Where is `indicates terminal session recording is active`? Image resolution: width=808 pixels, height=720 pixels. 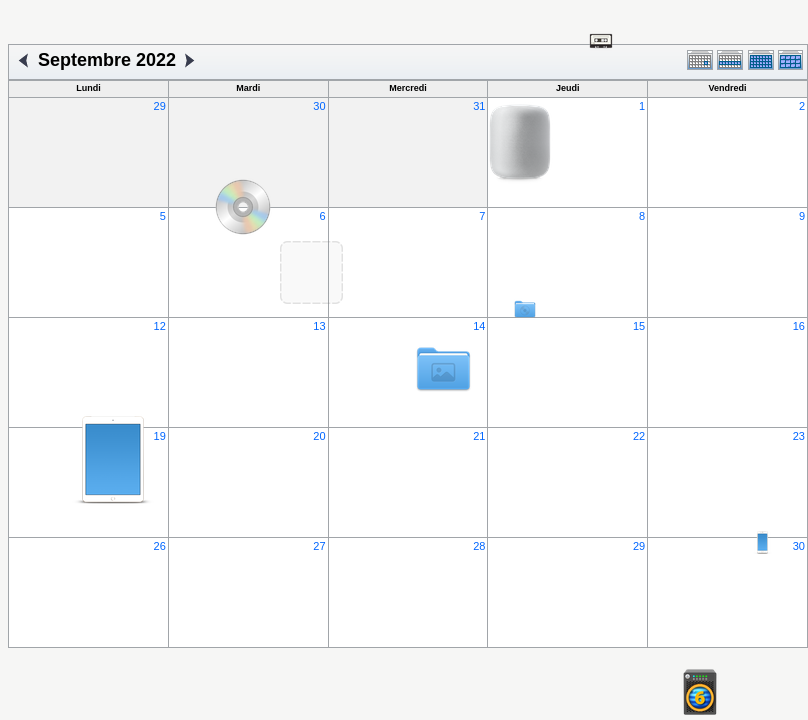 indicates terminal session recording is active is located at coordinates (601, 41).